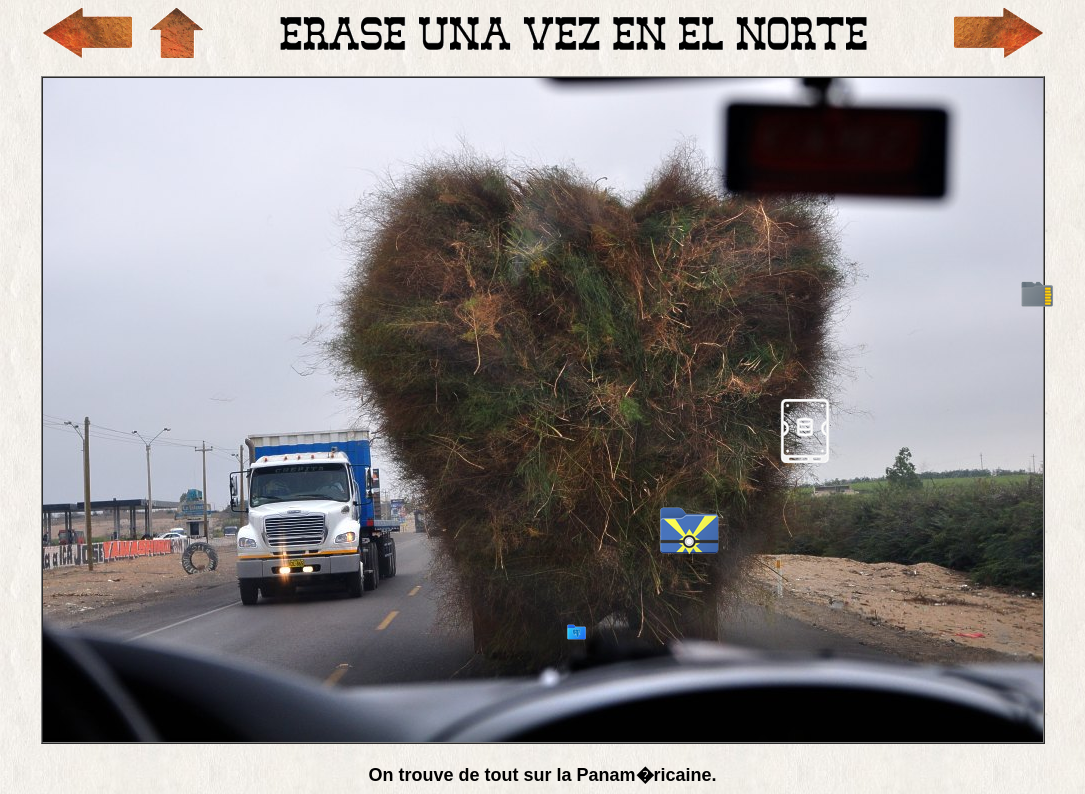 The image size is (1085, 794). What do you see at coordinates (576, 632) in the screenshot?
I see `open folder containing postgresql database files` at bounding box center [576, 632].